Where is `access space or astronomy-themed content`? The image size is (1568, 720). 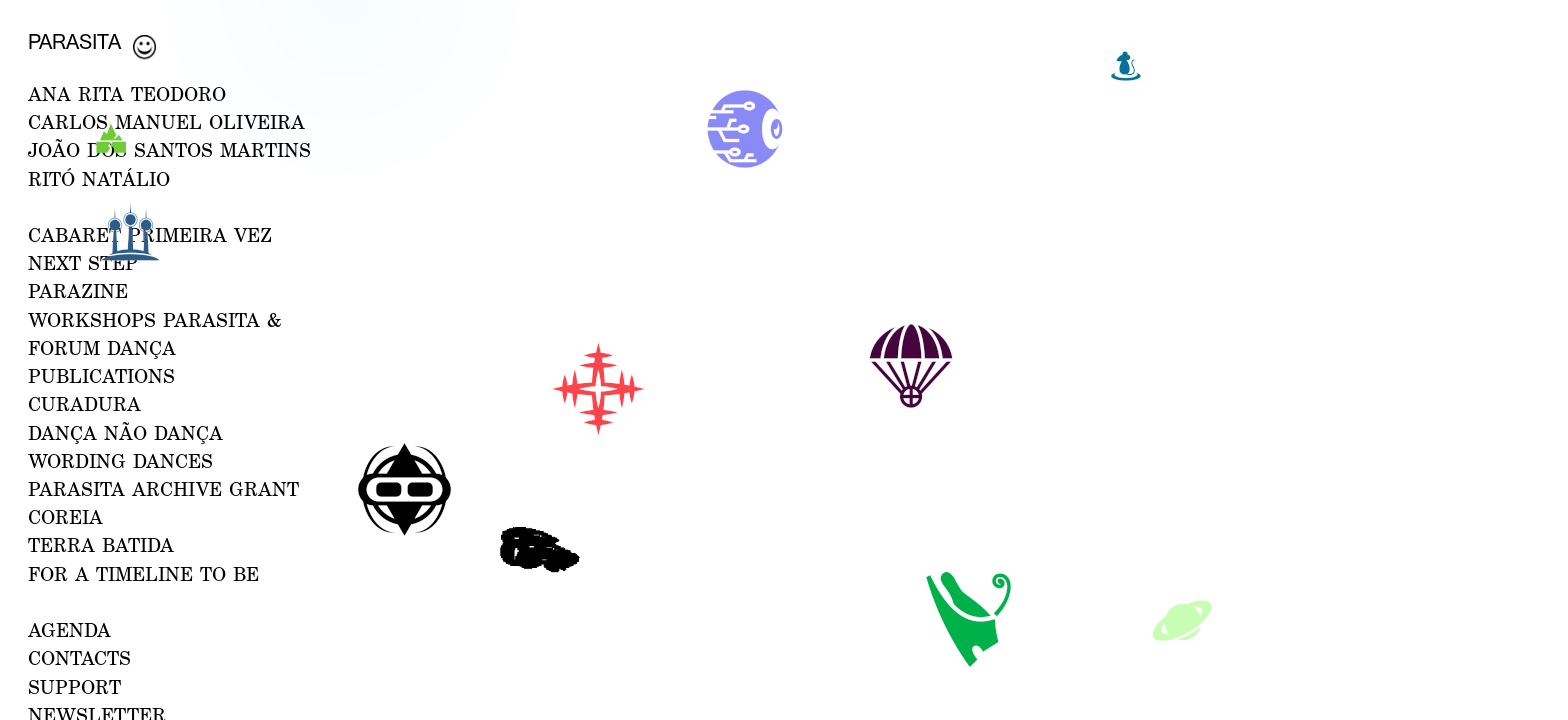
access space or astronomy-themed content is located at coordinates (1182, 621).